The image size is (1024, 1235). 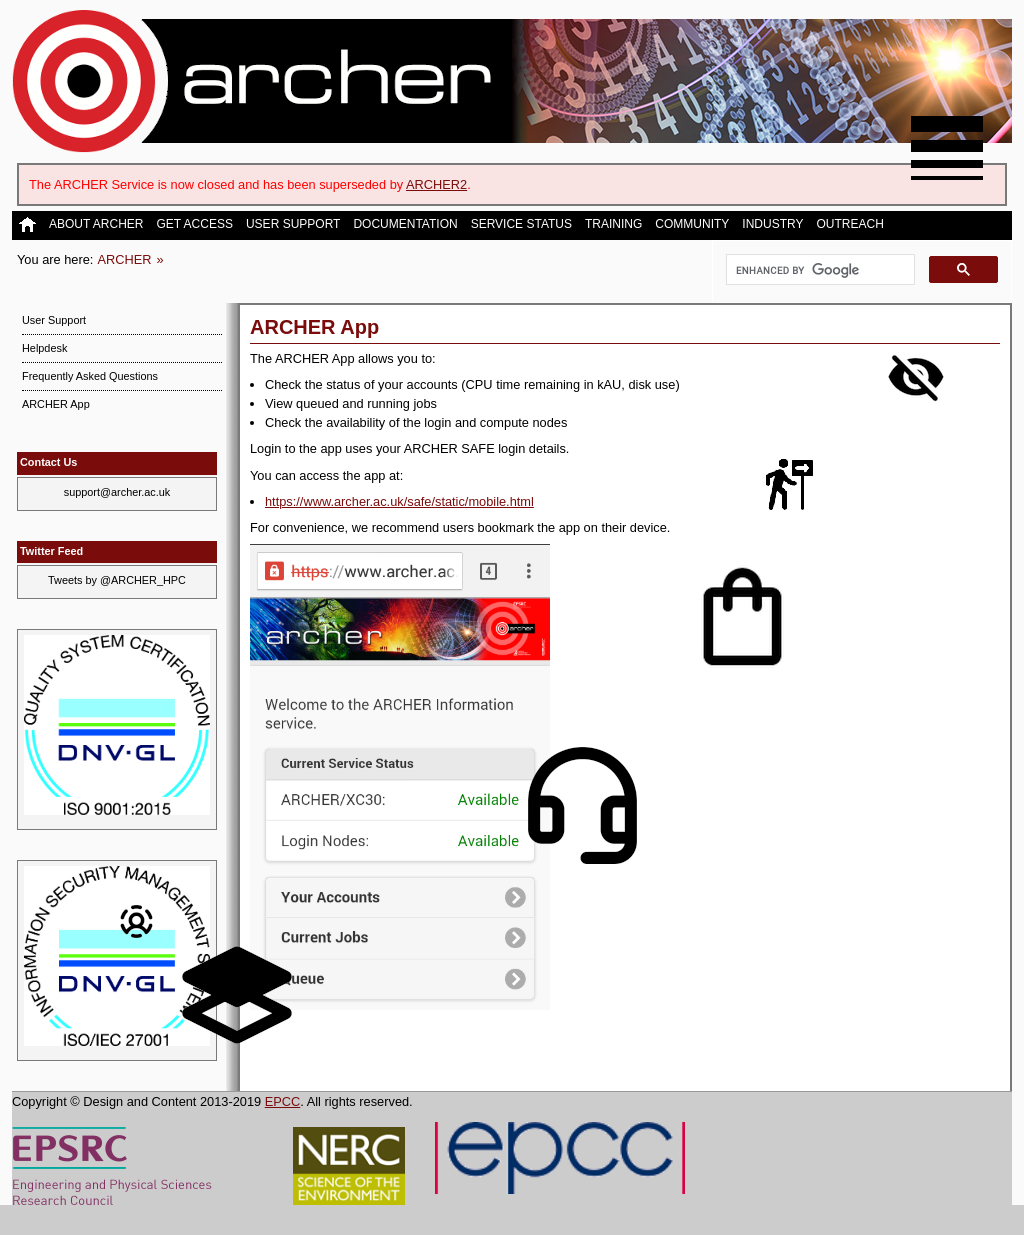 What do you see at coordinates (789, 483) in the screenshot?
I see `follow directions or navigation signs` at bounding box center [789, 483].